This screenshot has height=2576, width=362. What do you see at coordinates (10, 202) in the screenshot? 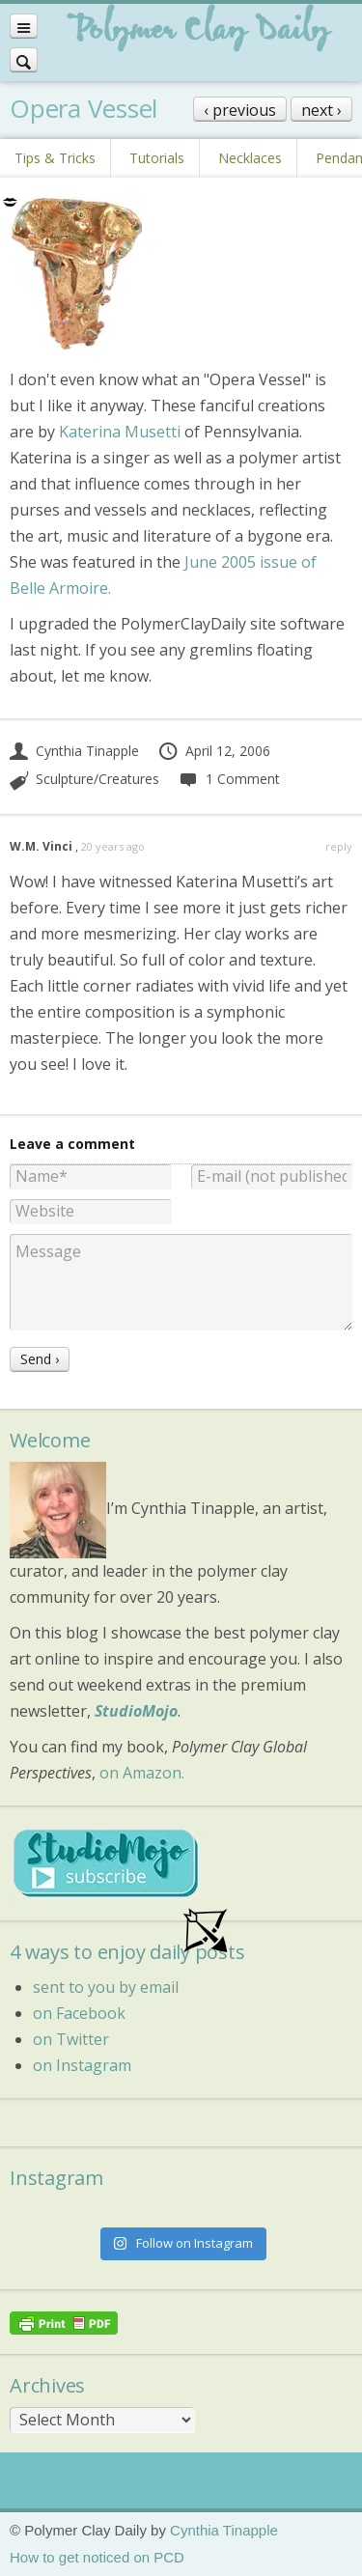
I see `access voice or speech features` at bounding box center [10, 202].